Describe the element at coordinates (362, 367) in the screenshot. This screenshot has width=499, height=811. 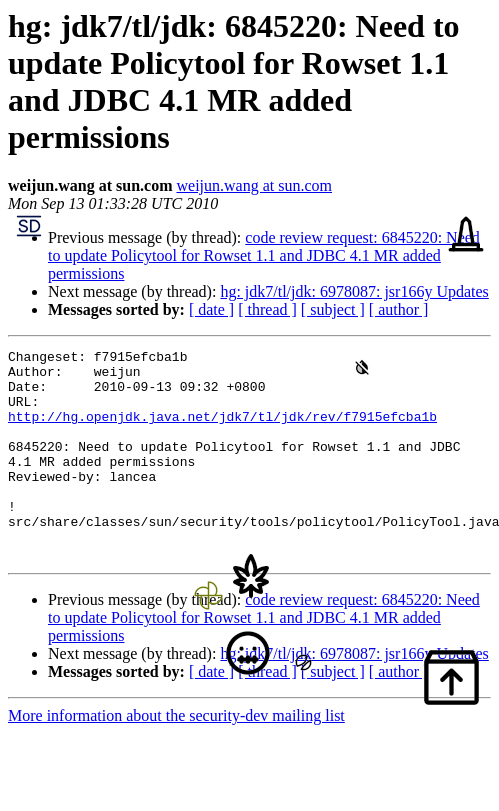
I see `disable color inversion mode` at that location.